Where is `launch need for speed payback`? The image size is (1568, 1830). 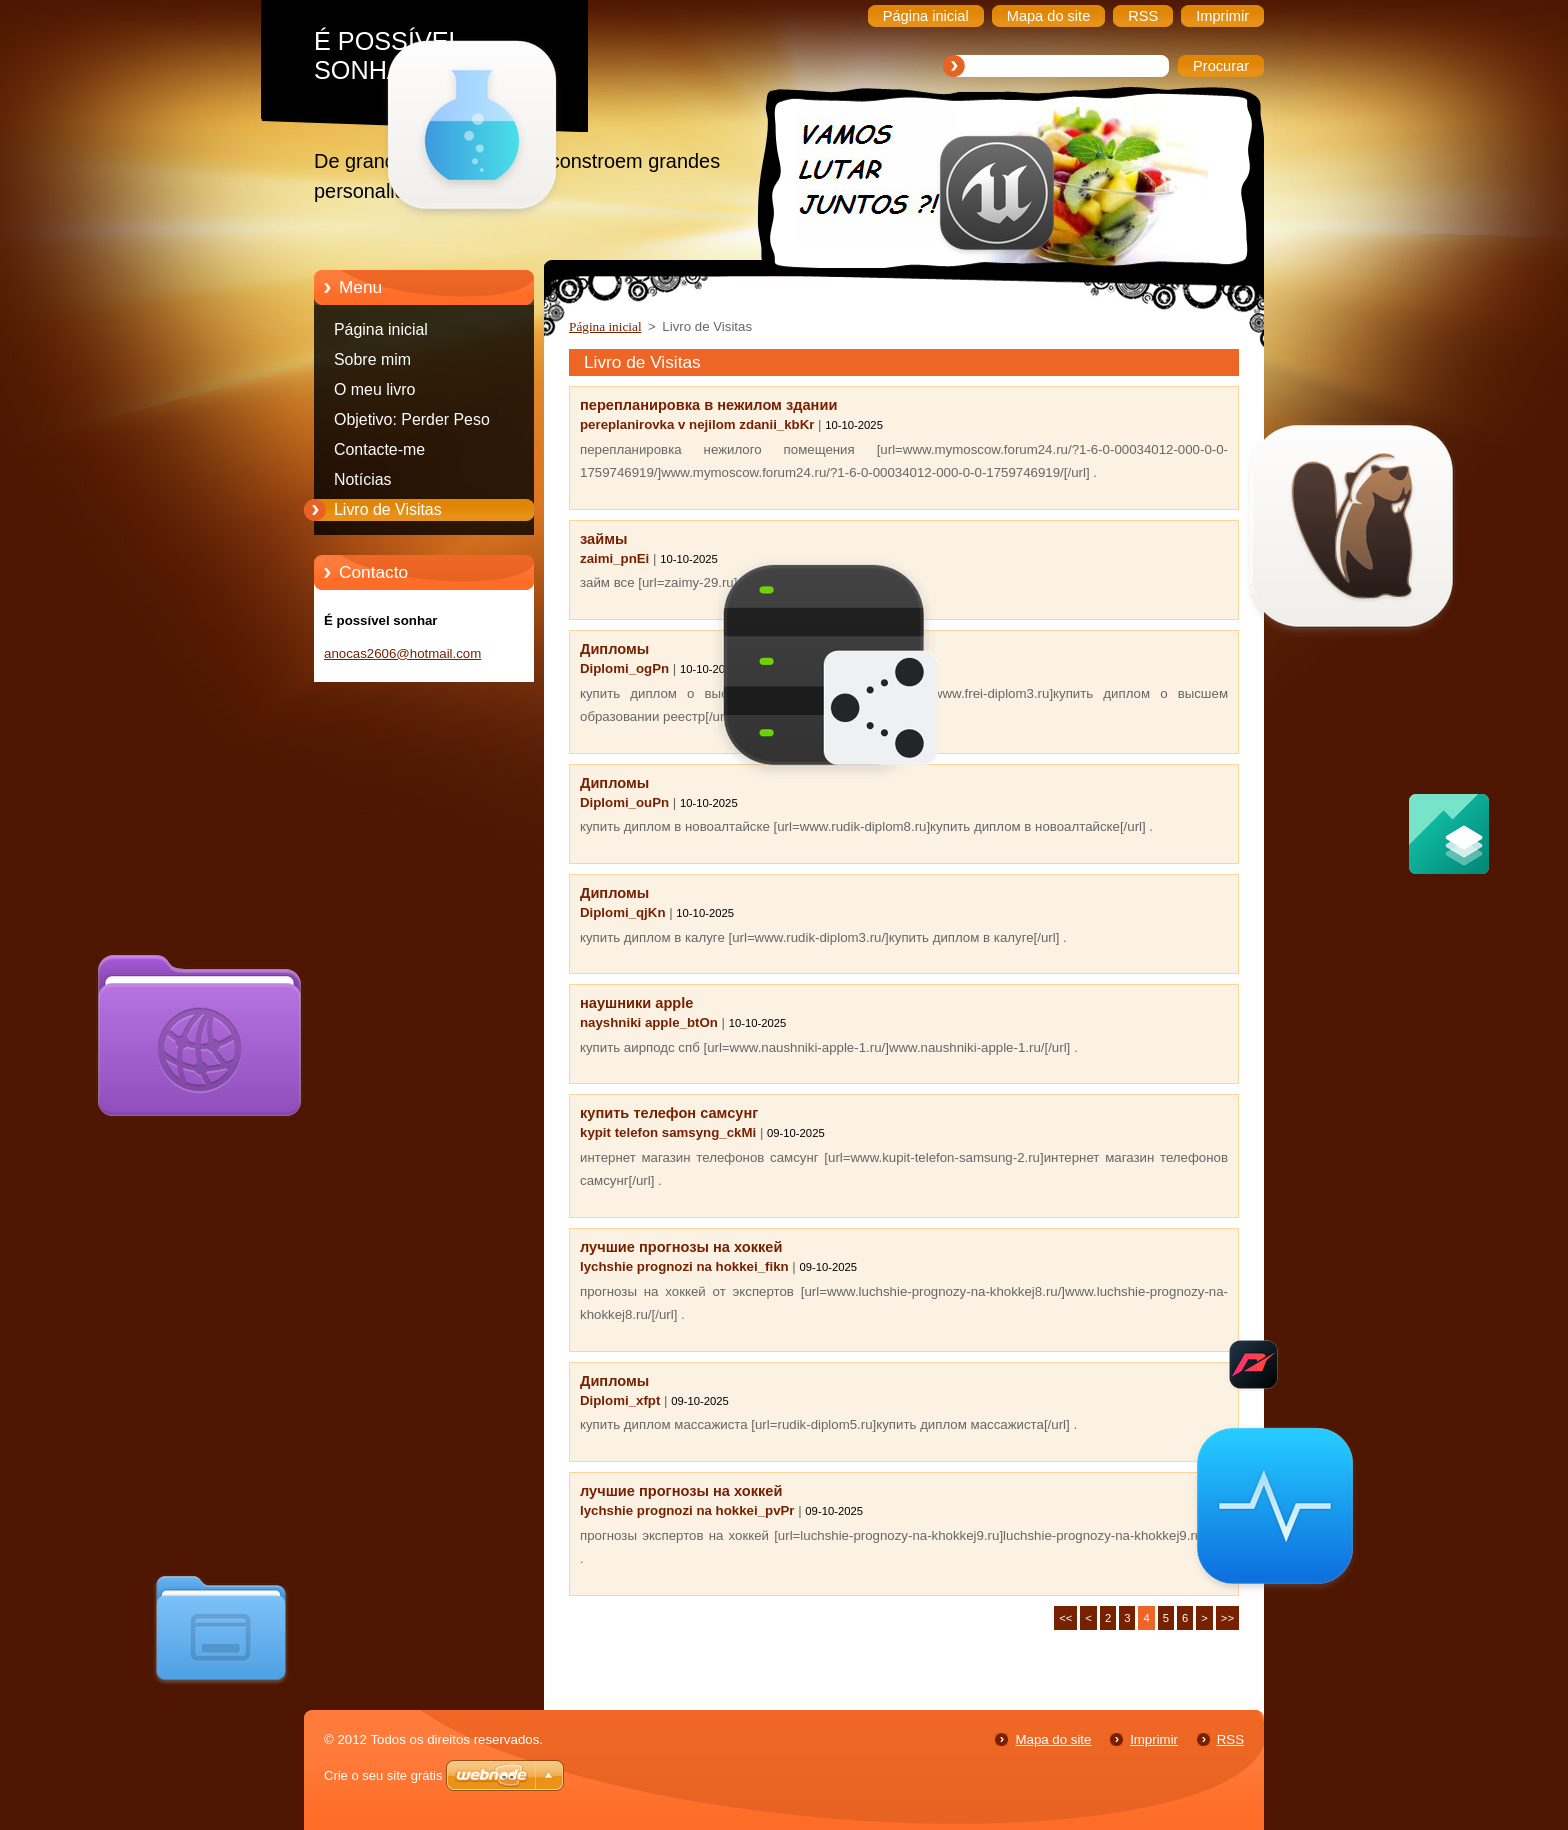
launch need for speed payback is located at coordinates (1253, 1364).